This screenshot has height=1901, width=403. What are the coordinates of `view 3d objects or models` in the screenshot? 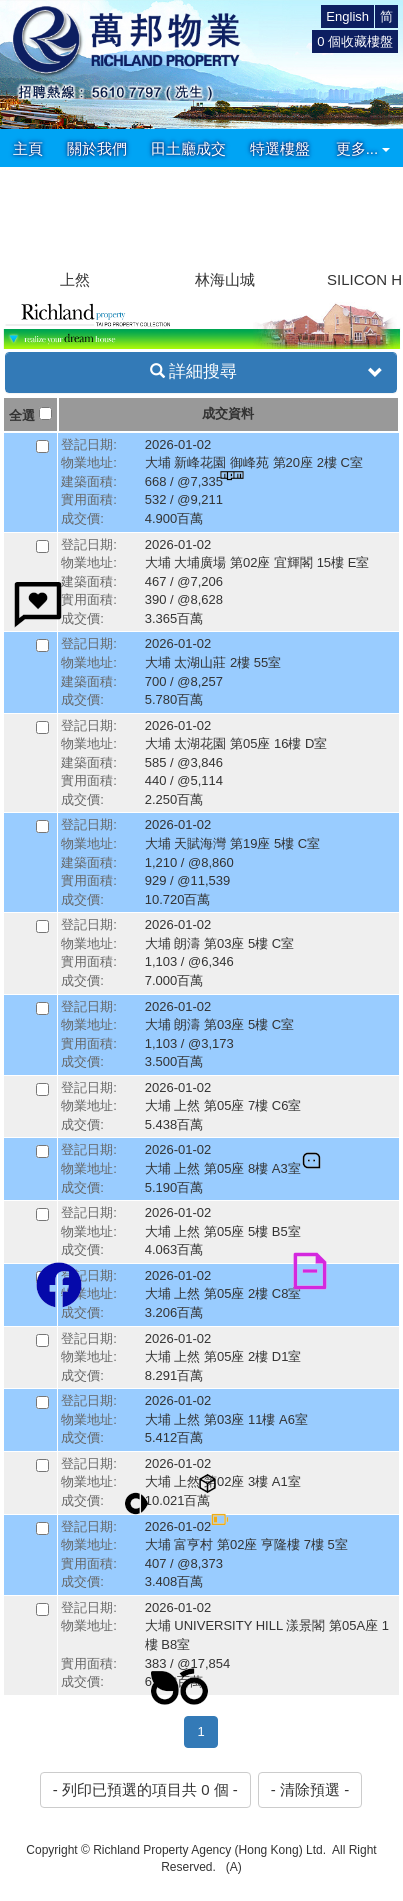 It's located at (207, 1483).